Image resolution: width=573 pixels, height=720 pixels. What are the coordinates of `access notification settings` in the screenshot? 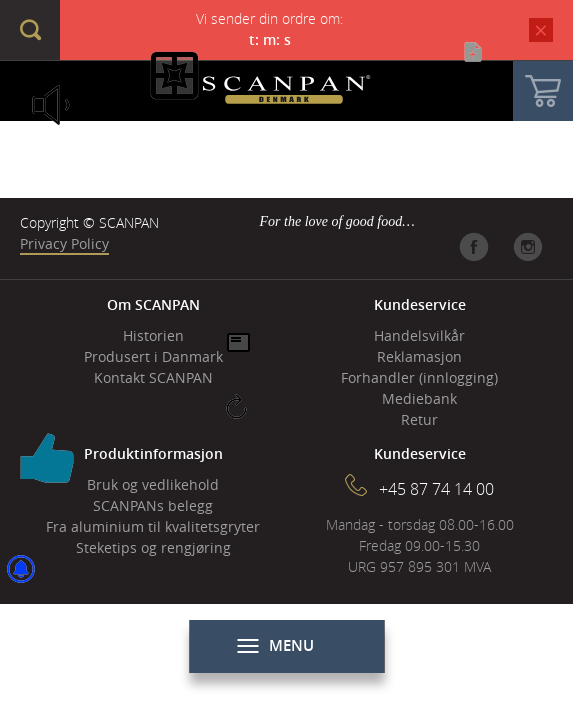 It's located at (21, 569).